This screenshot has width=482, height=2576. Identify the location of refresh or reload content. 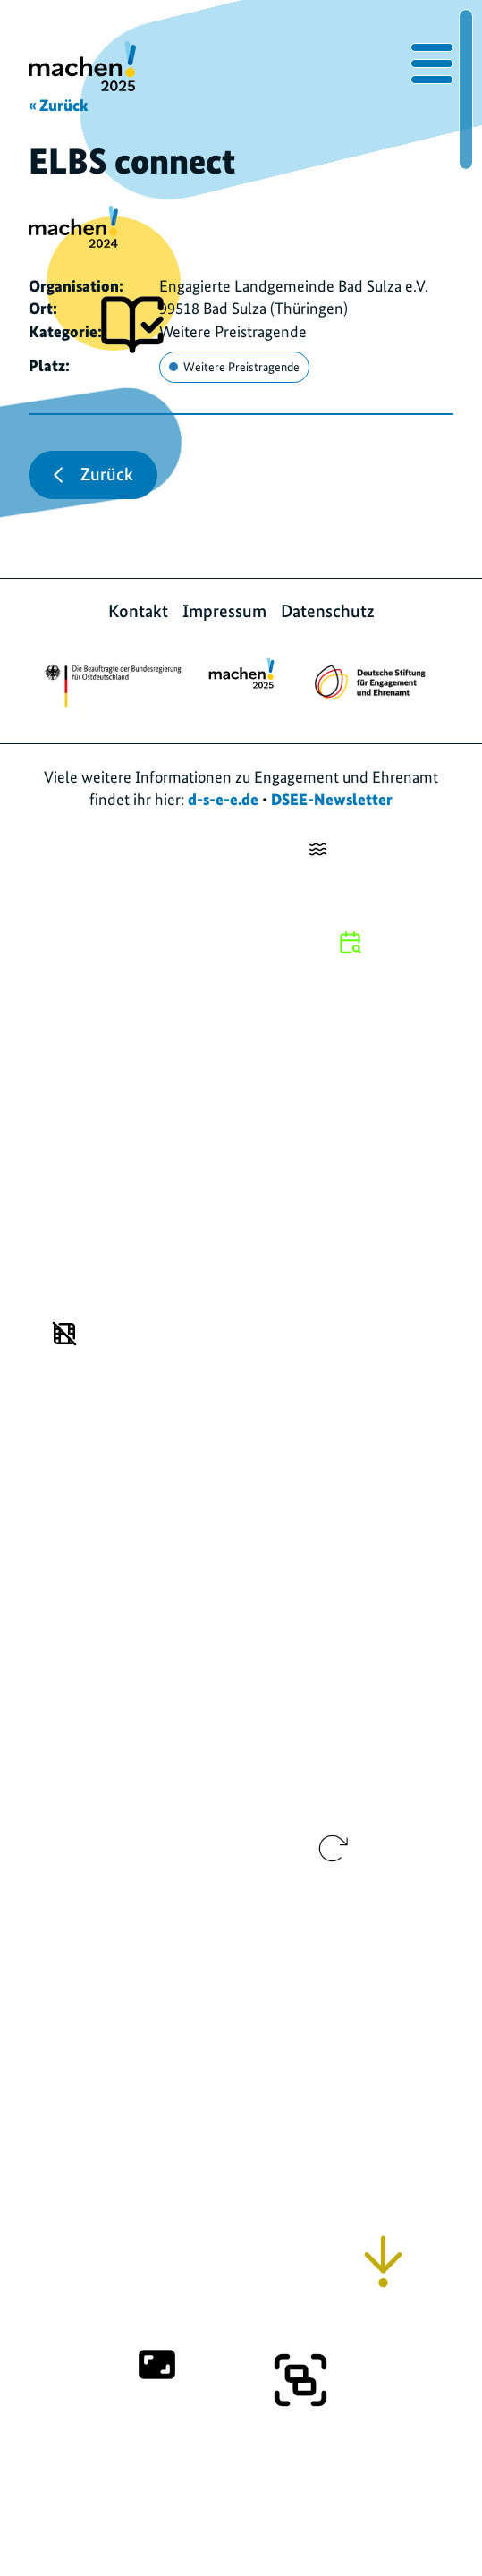
(332, 1848).